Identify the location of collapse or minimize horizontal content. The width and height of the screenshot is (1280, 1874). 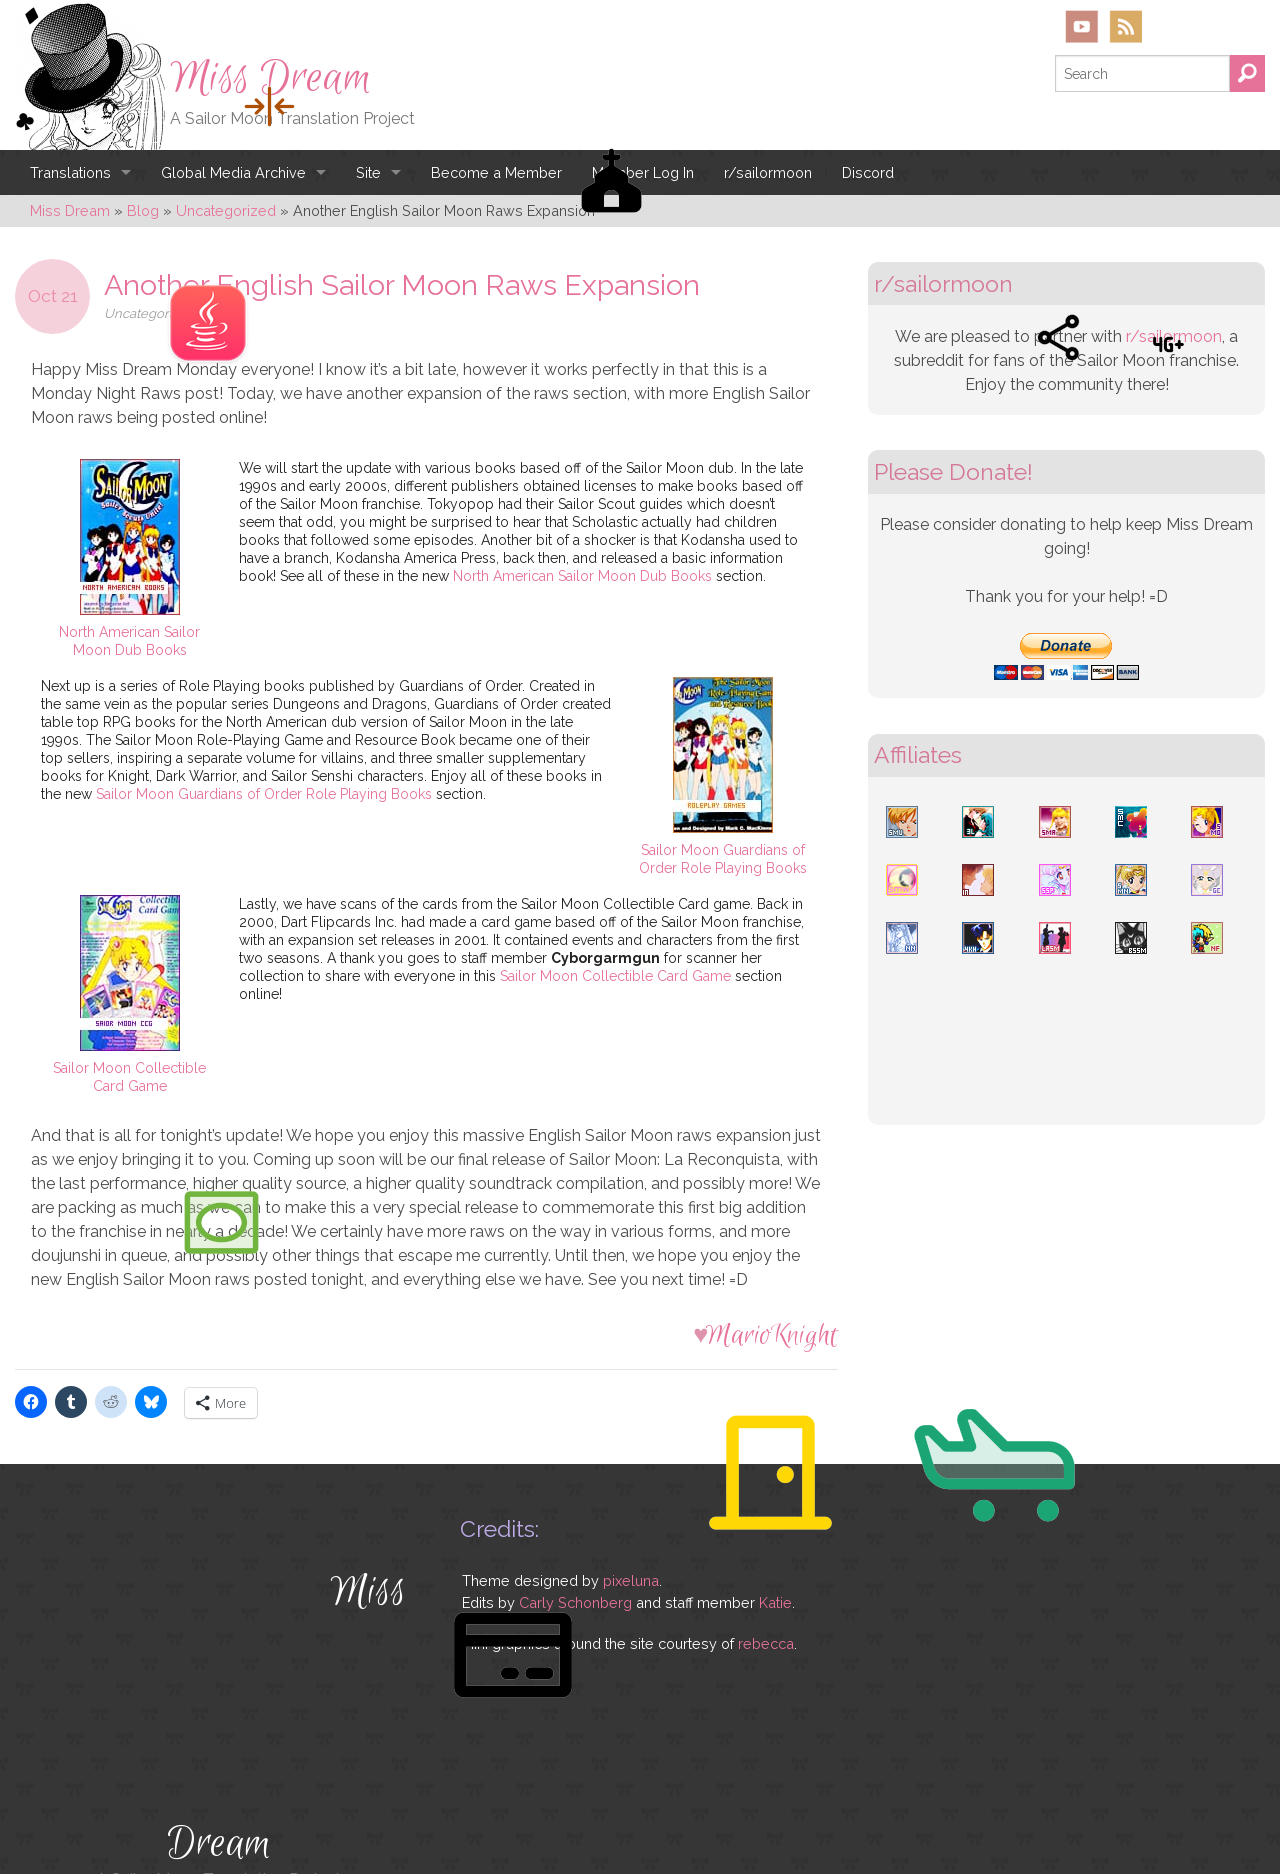
(269, 106).